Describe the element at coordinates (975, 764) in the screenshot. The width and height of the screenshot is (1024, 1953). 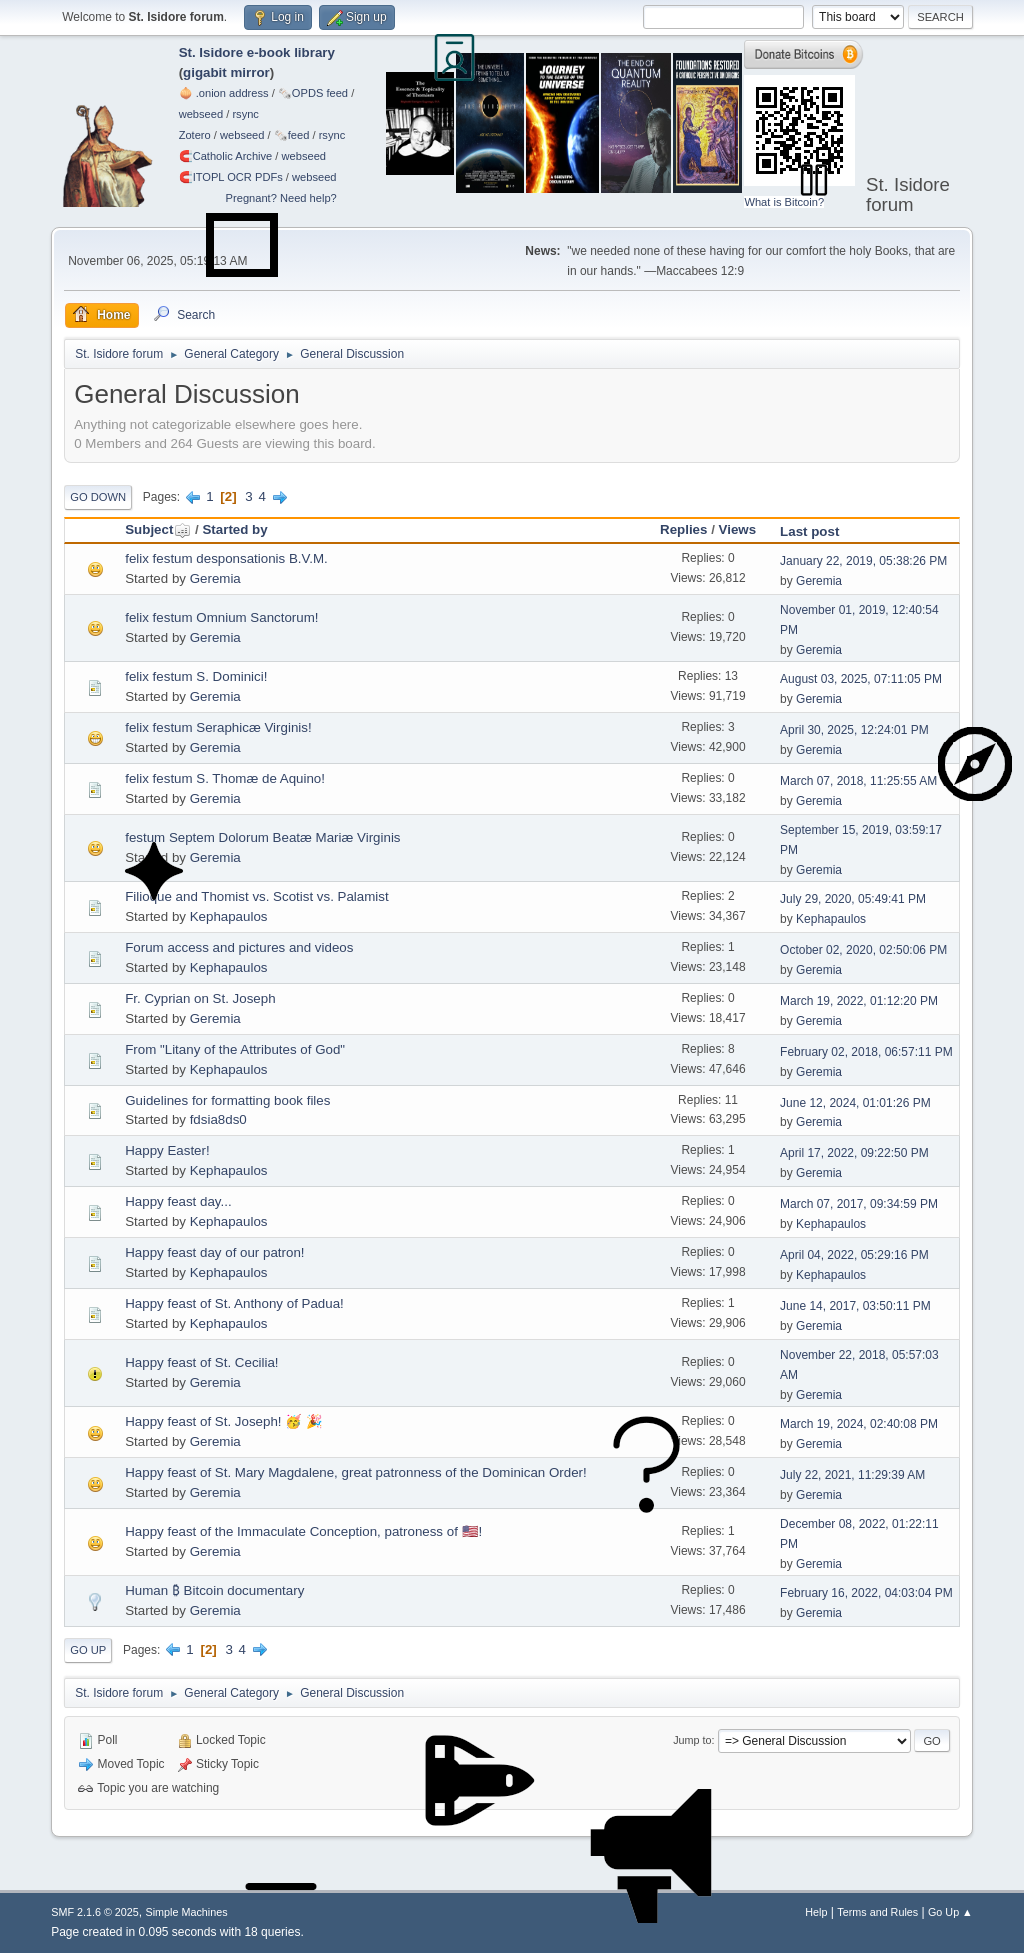
I see `explore nearby content or locations` at that location.